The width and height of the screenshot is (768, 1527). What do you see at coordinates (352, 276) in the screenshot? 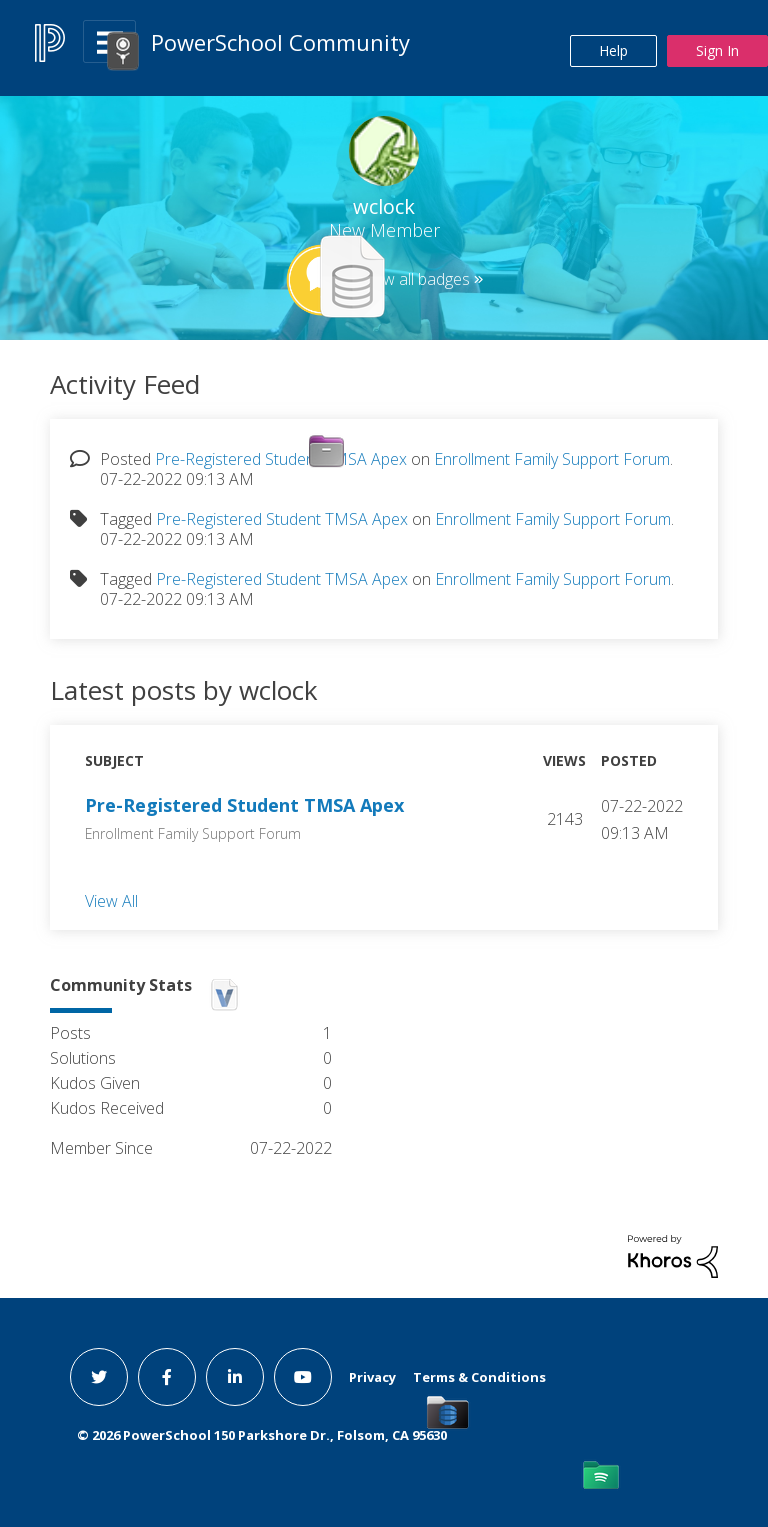
I see `sql database file` at bounding box center [352, 276].